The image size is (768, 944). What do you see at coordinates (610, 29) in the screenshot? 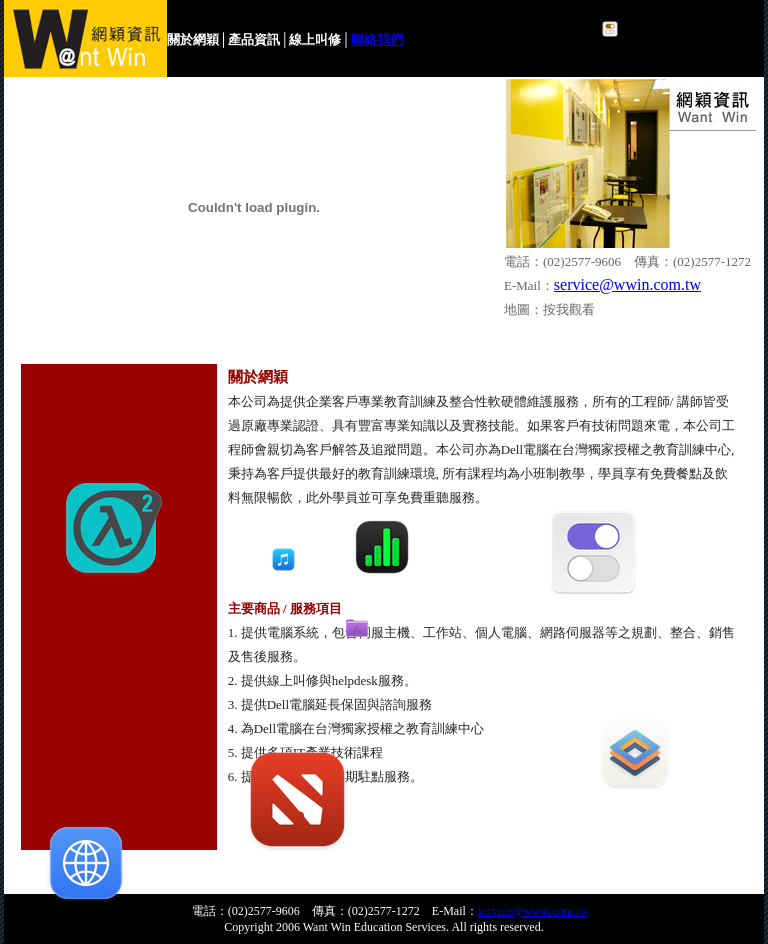
I see `open unity tweak tool settings` at bounding box center [610, 29].